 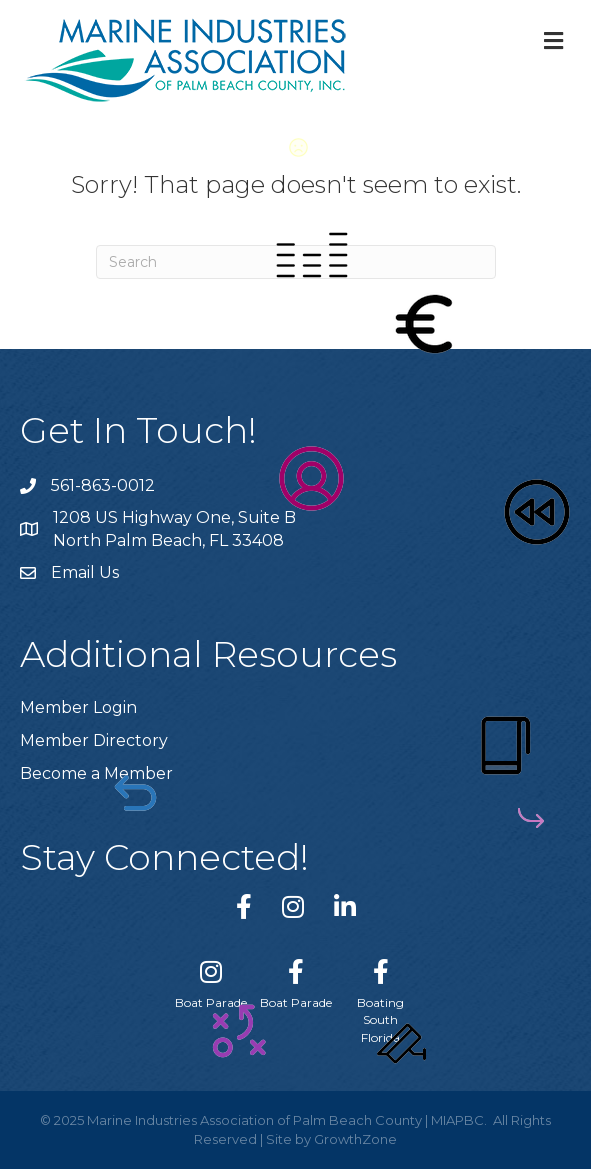 I want to click on reply to a message, so click(x=531, y=818).